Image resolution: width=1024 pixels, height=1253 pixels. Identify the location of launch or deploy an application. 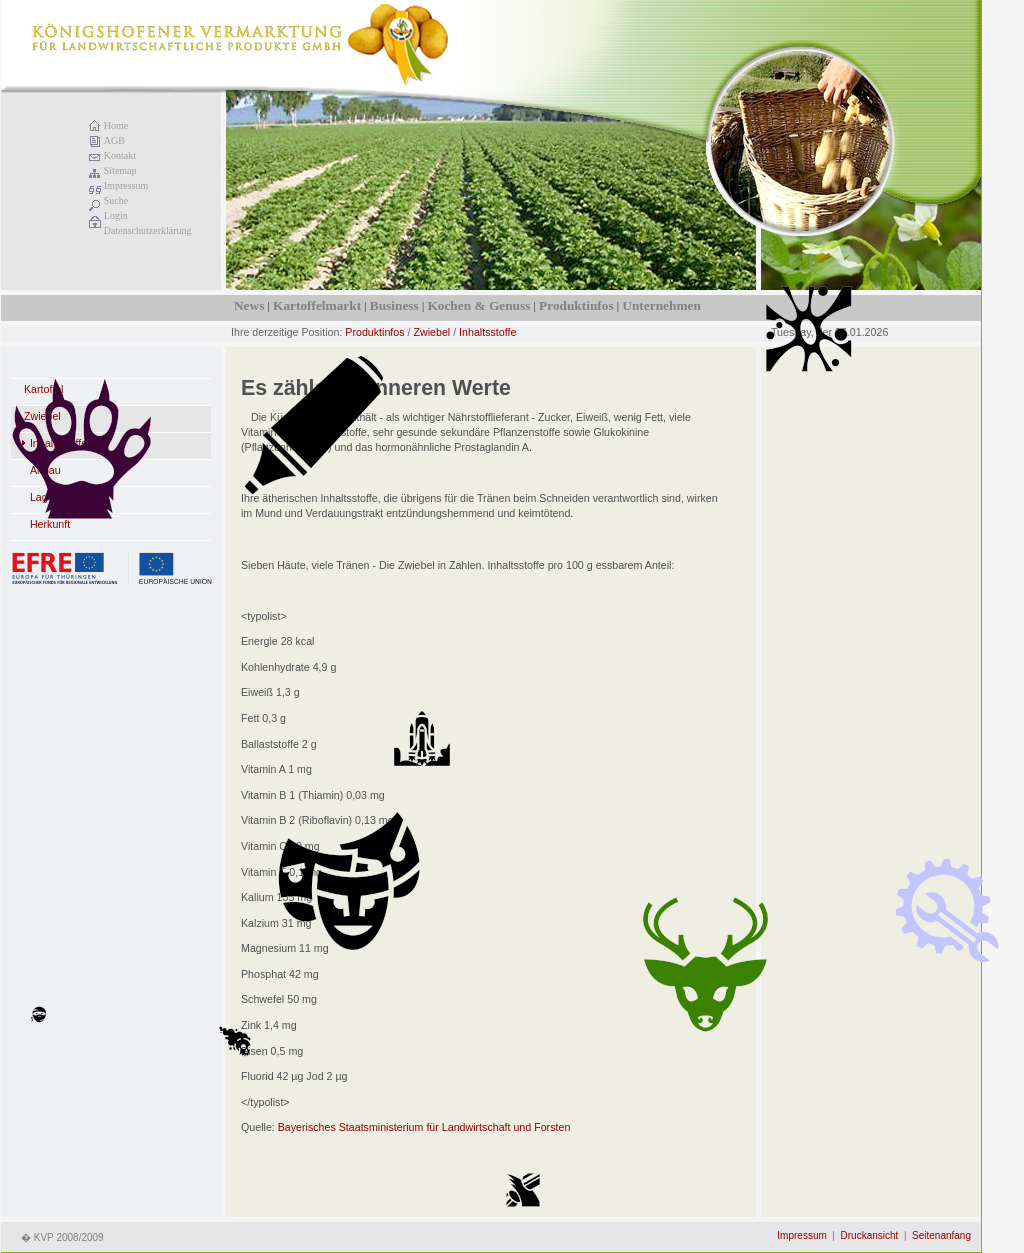
(422, 738).